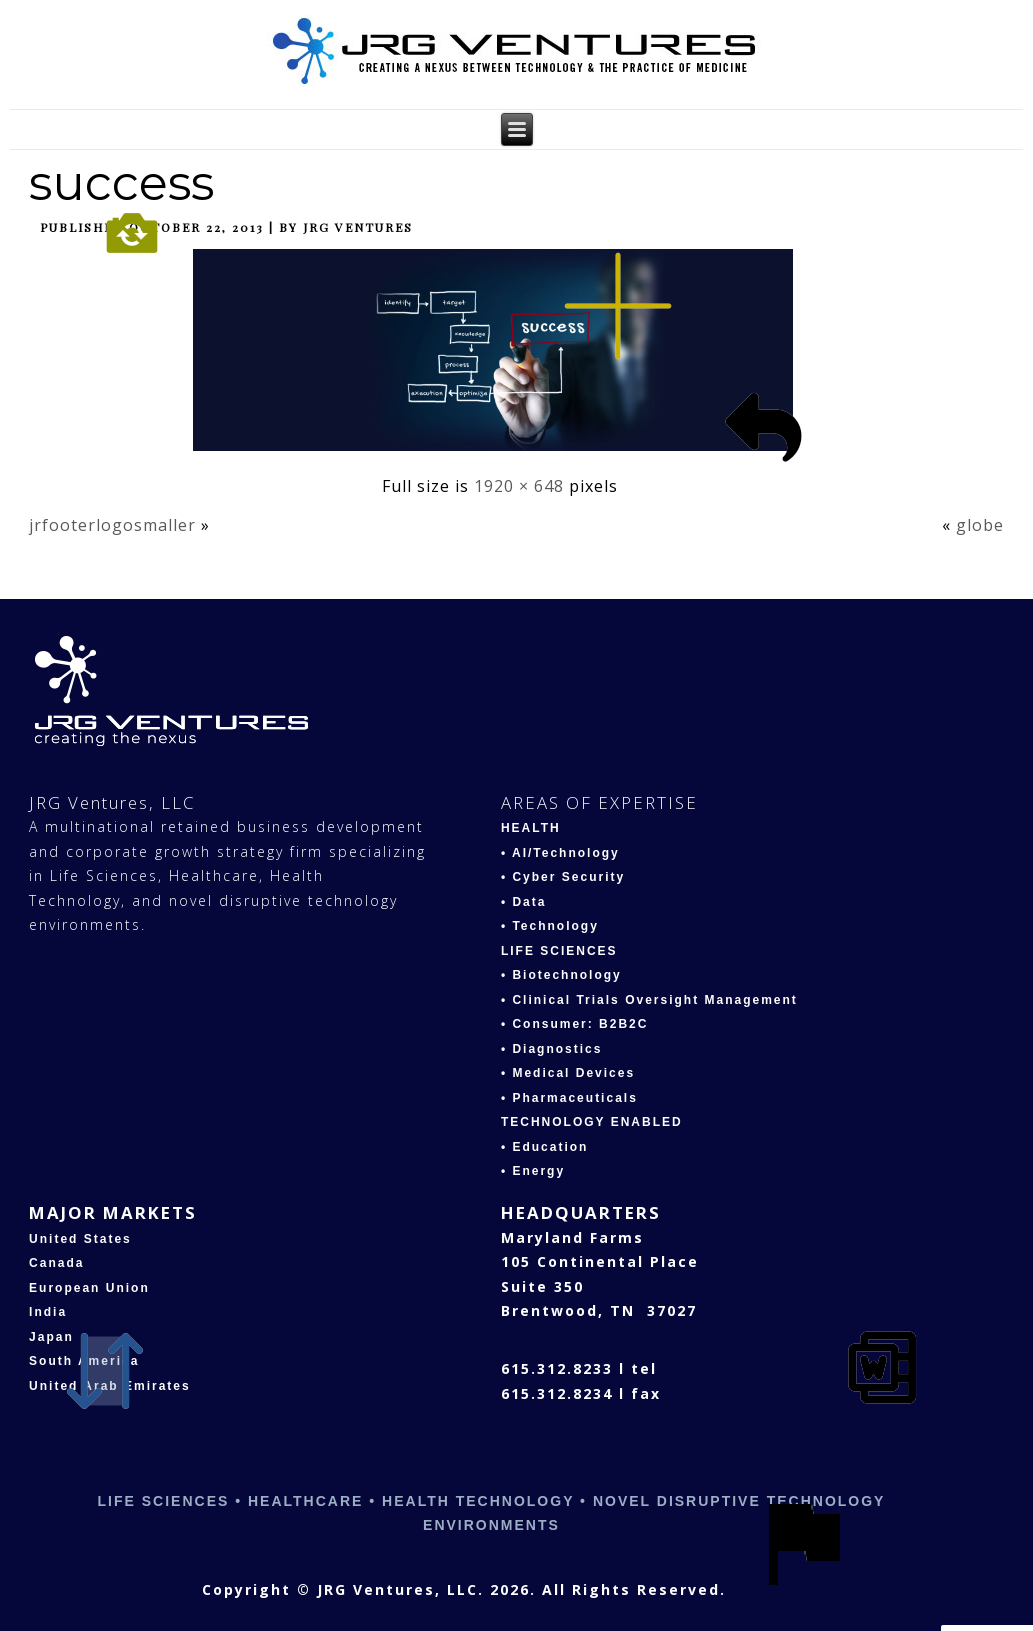 This screenshot has height=1631, width=1033. What do you see at coordinates (132, 233) in the screenshot?
I see `switch between front and rear camera` at bounding box center [132, 233].